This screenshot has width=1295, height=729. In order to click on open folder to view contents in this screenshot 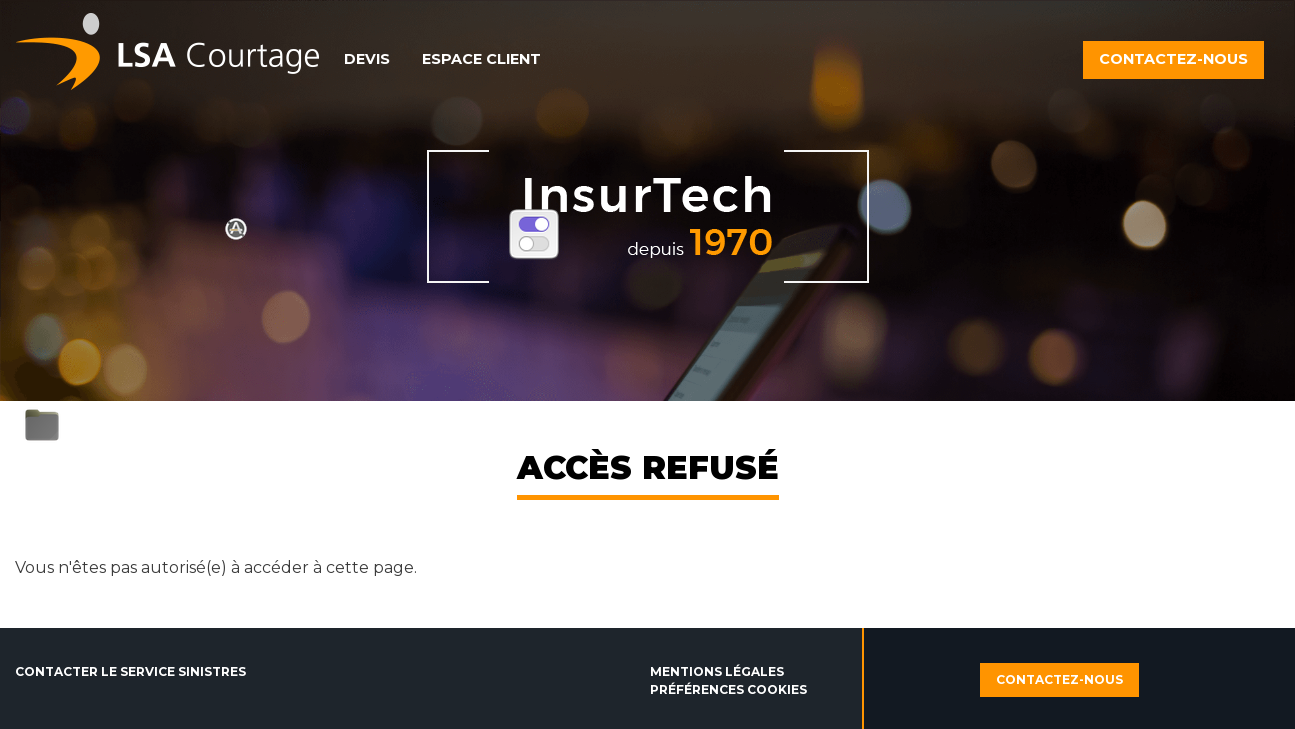, I will do `click(42, 425)`.